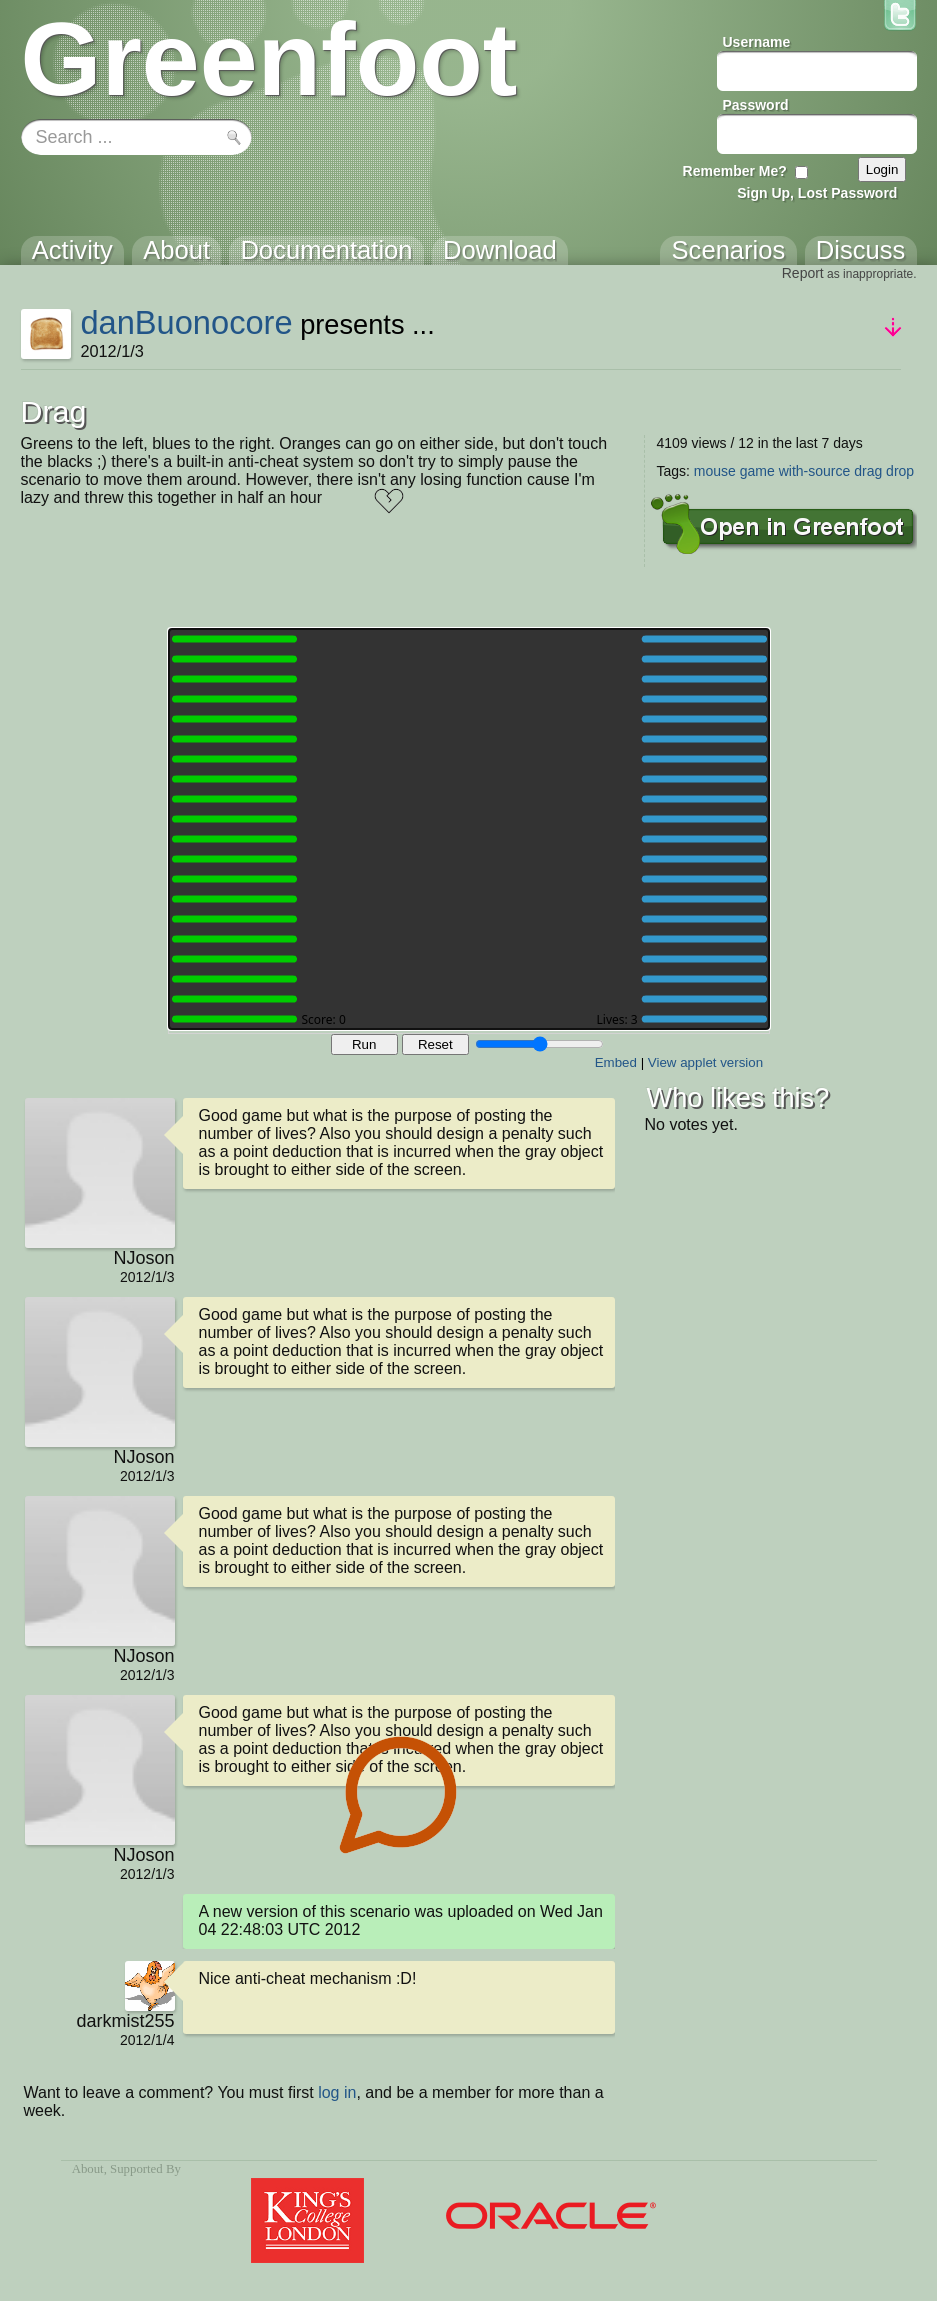 Image resolution: width=937 pixels, height=2301 pixels. I want to click on unlike or remove from favorites, so click(389, 500).